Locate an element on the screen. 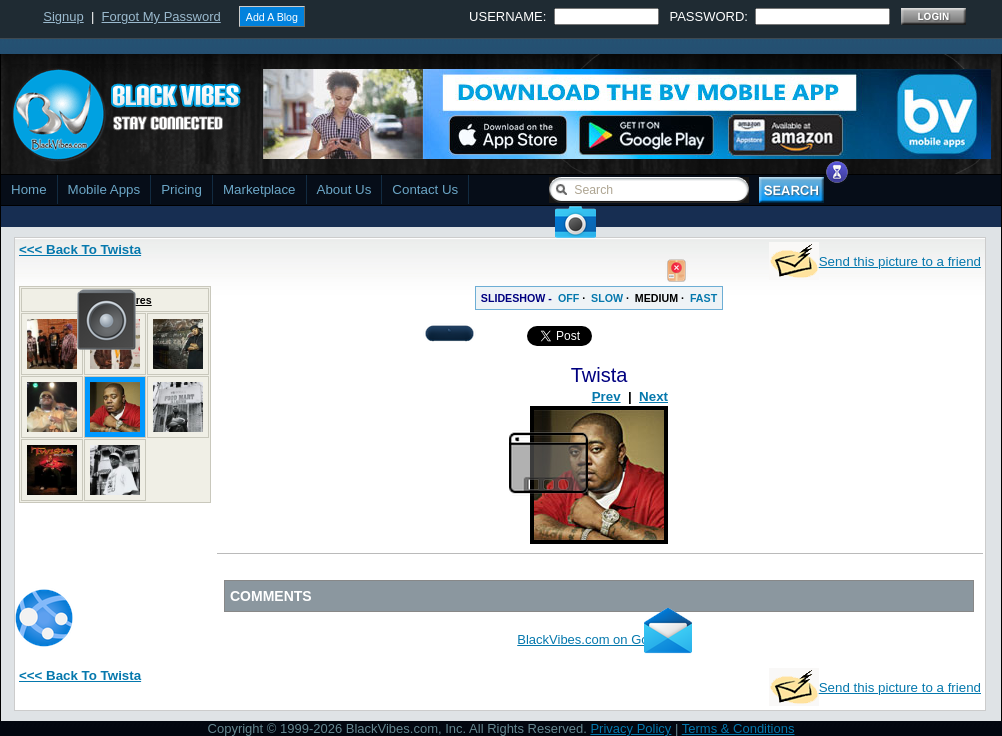 The height and width of the screenshot is (736, 1002). access sound and audio settings is located at coordinates (106, 319).